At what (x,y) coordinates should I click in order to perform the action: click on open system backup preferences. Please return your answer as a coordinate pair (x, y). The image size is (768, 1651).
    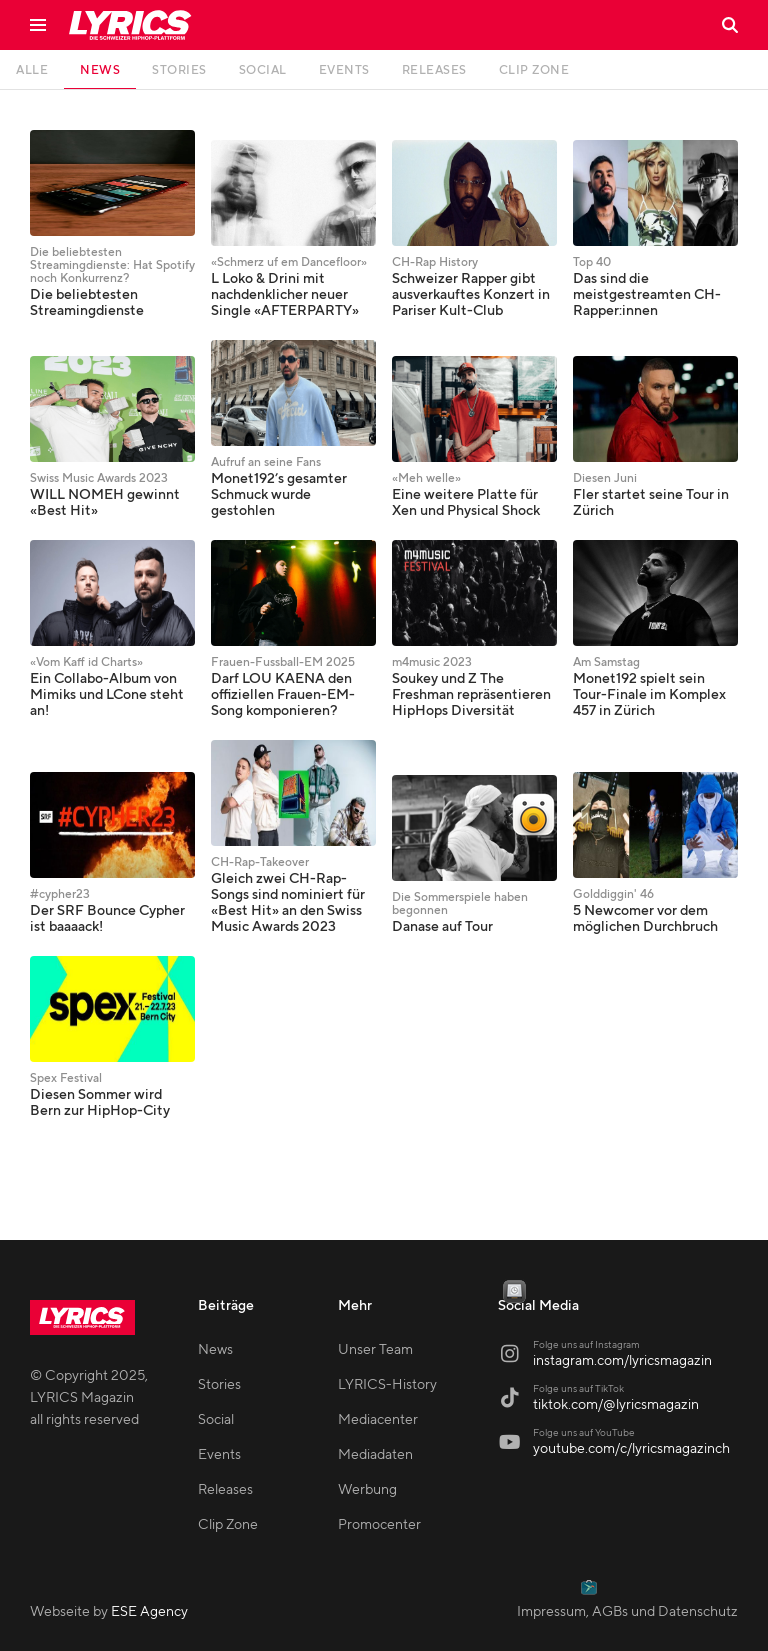
    Looking at the image, I should click on (514, 1291).